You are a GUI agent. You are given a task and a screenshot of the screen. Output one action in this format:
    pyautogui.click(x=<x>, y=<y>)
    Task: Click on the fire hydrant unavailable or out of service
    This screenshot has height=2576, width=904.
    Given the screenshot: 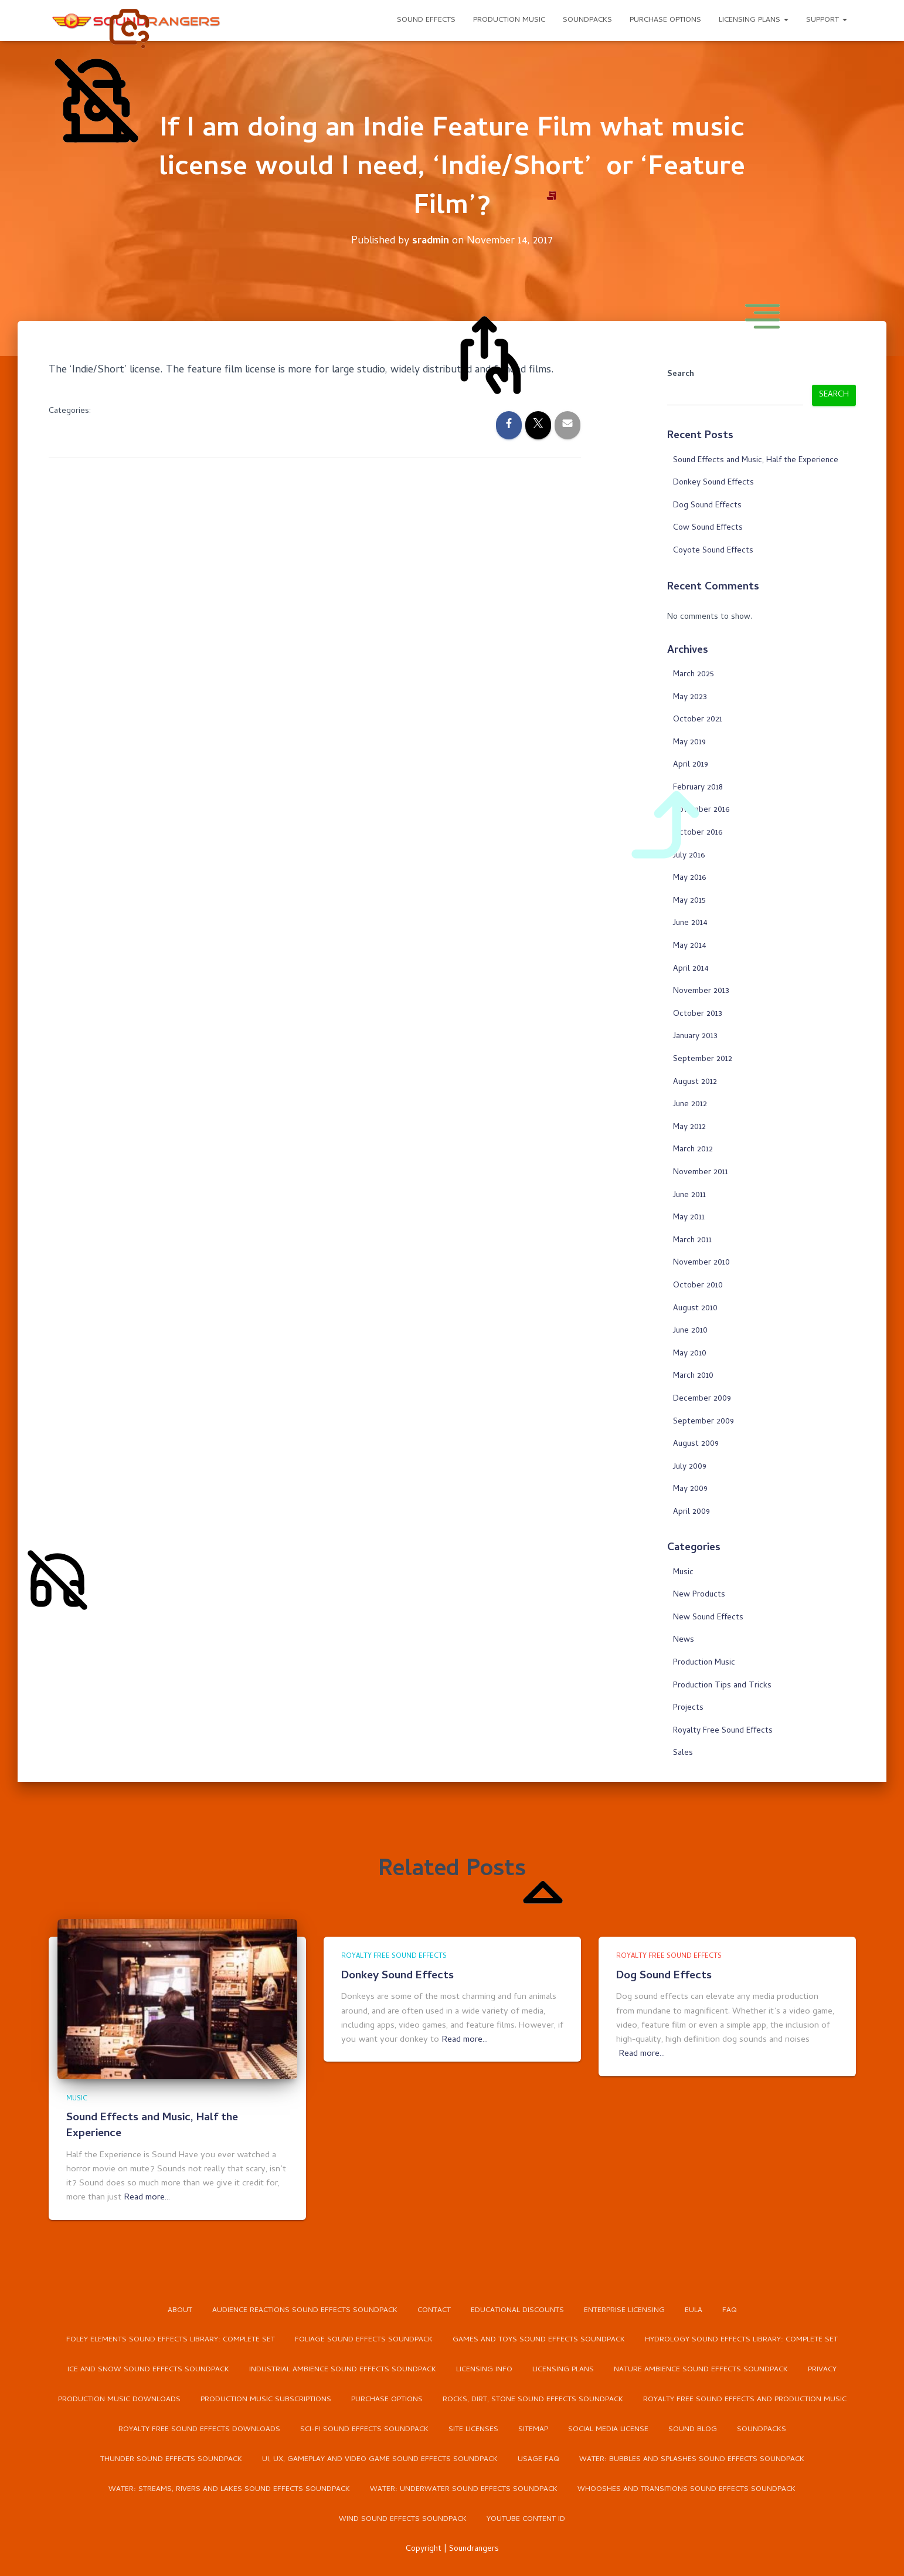 What is the action you would take?
    pyautogui.click(x=96, y=100)
    